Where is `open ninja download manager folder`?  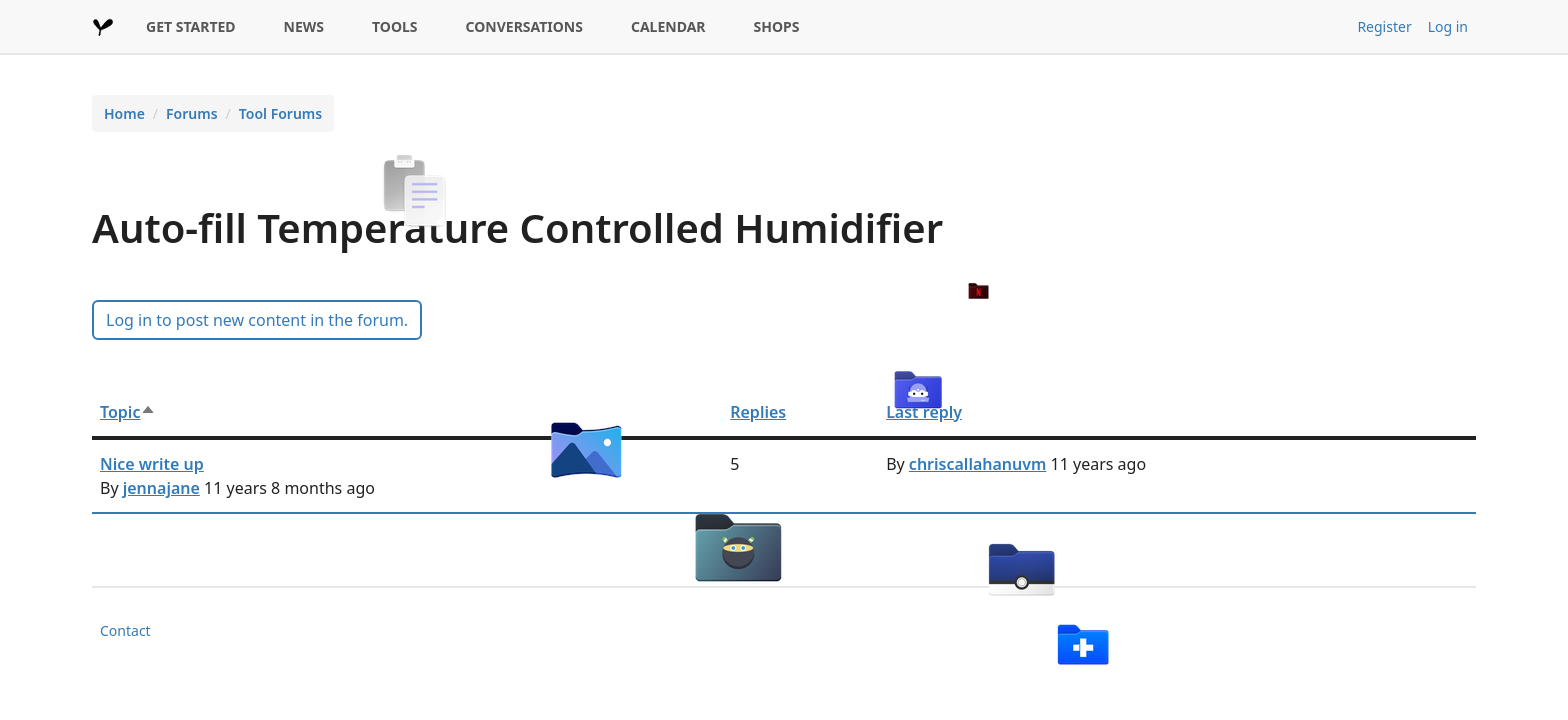 open ninja download manager folder is located at coordinates (738, 550).